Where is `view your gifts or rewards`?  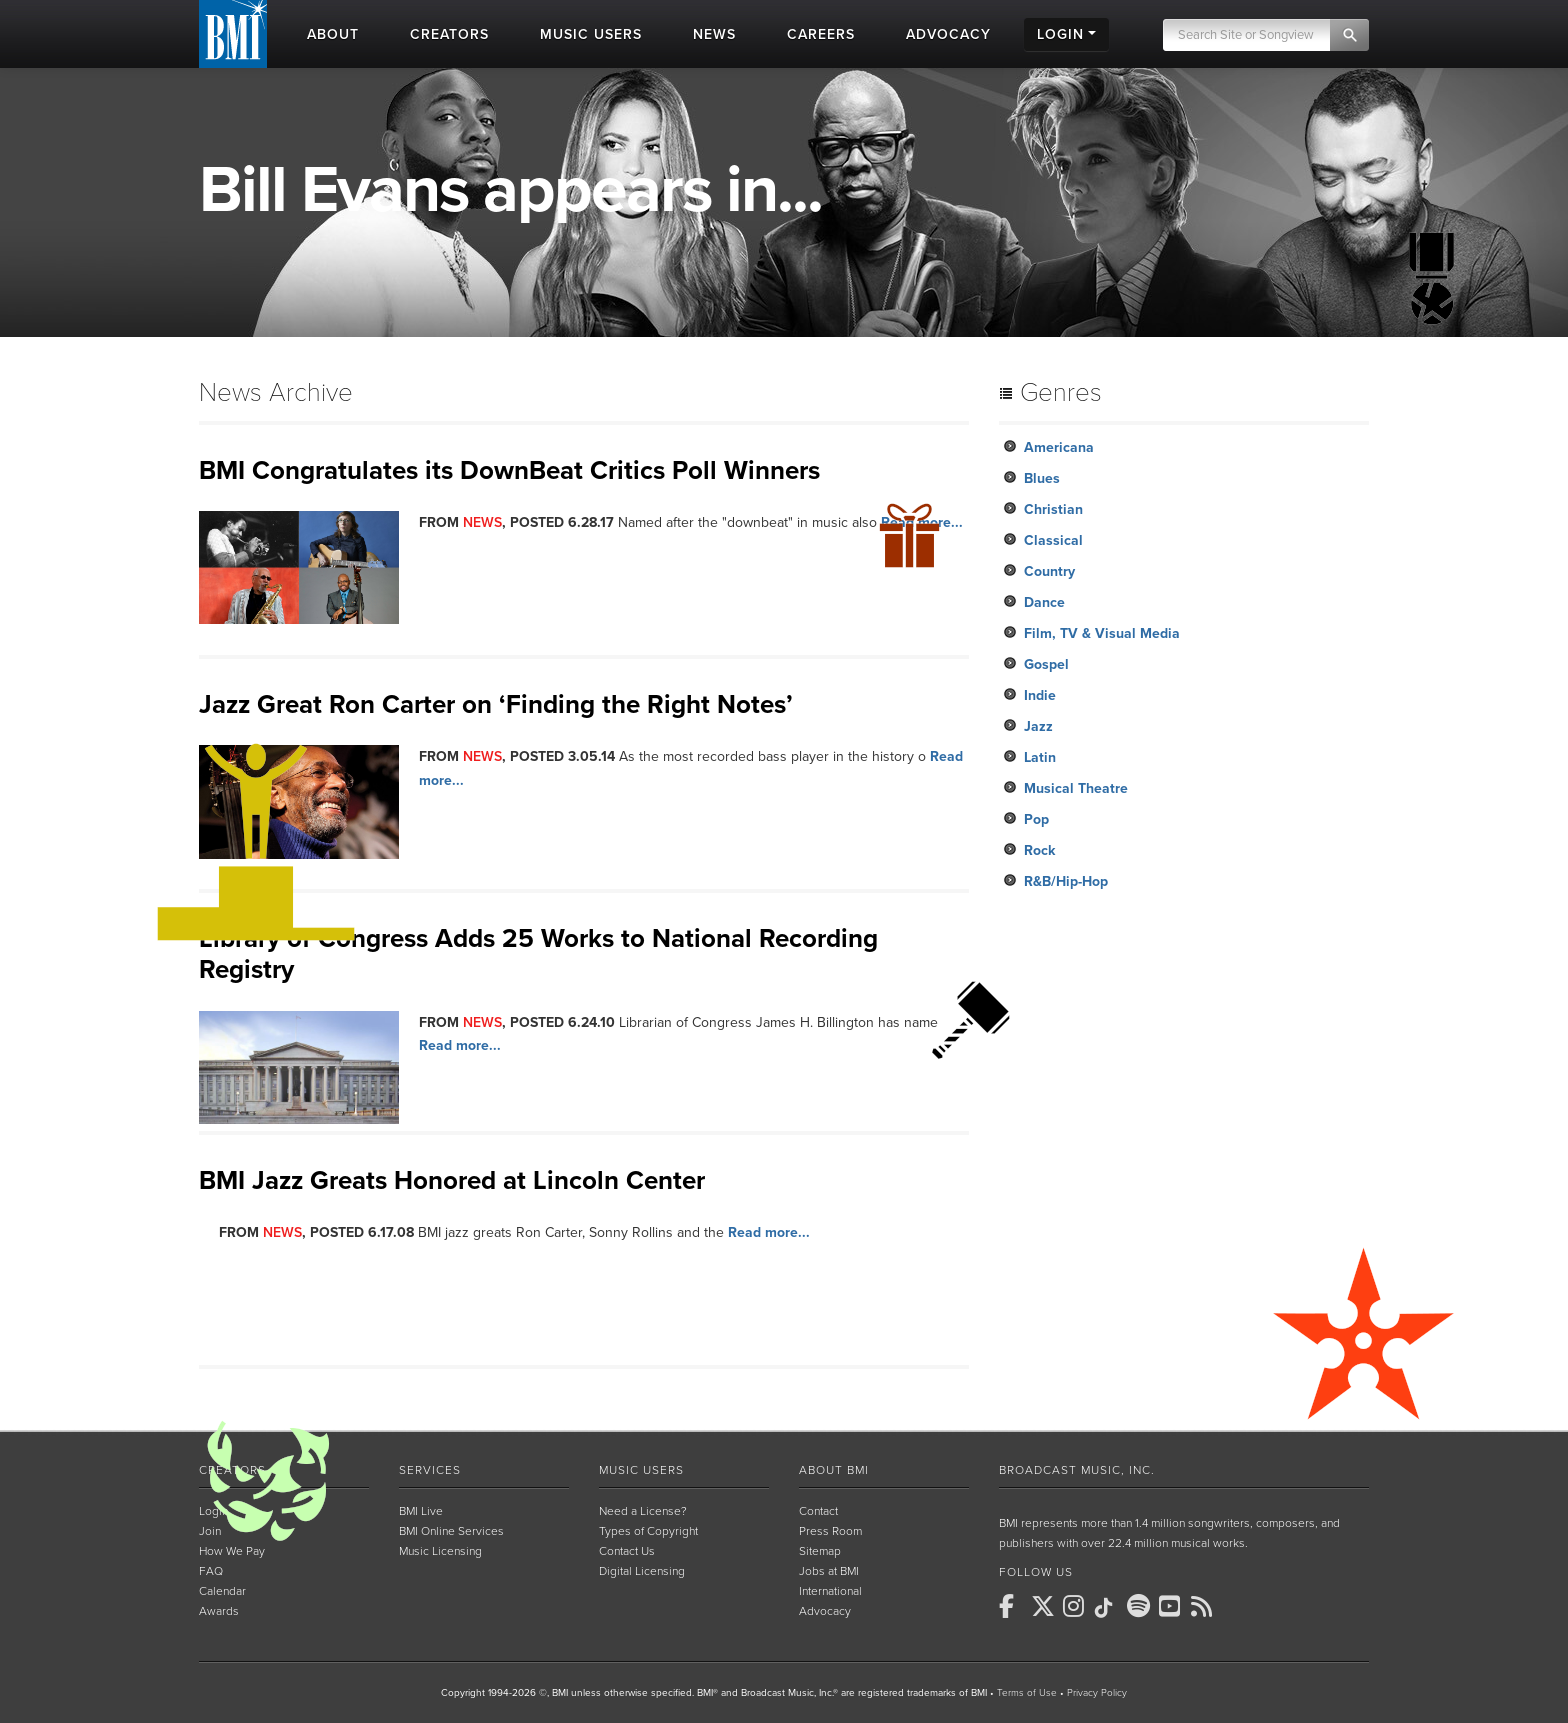 view your gifts or rewards is located at coordinates (909, 532).